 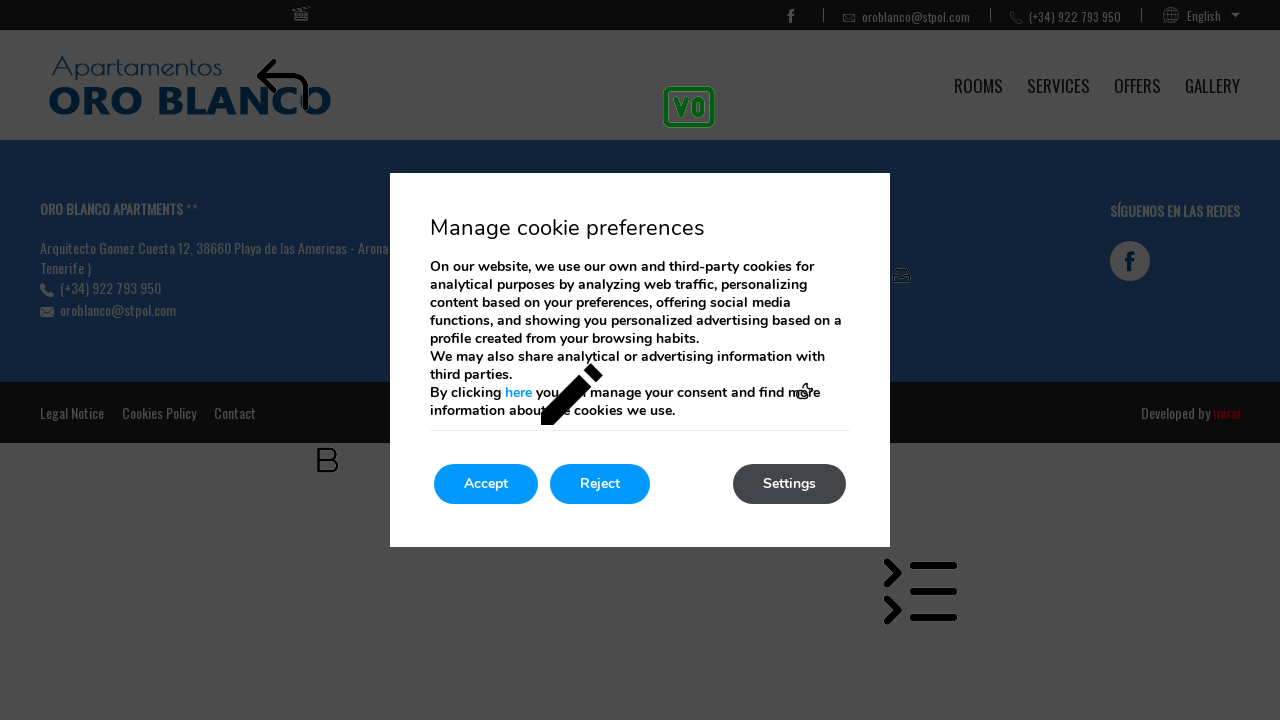 What do you see at coordinates (689, 107) in the screenshot?
I see `toggle voiceover or voice output settings` at bounding box center [689, 107].